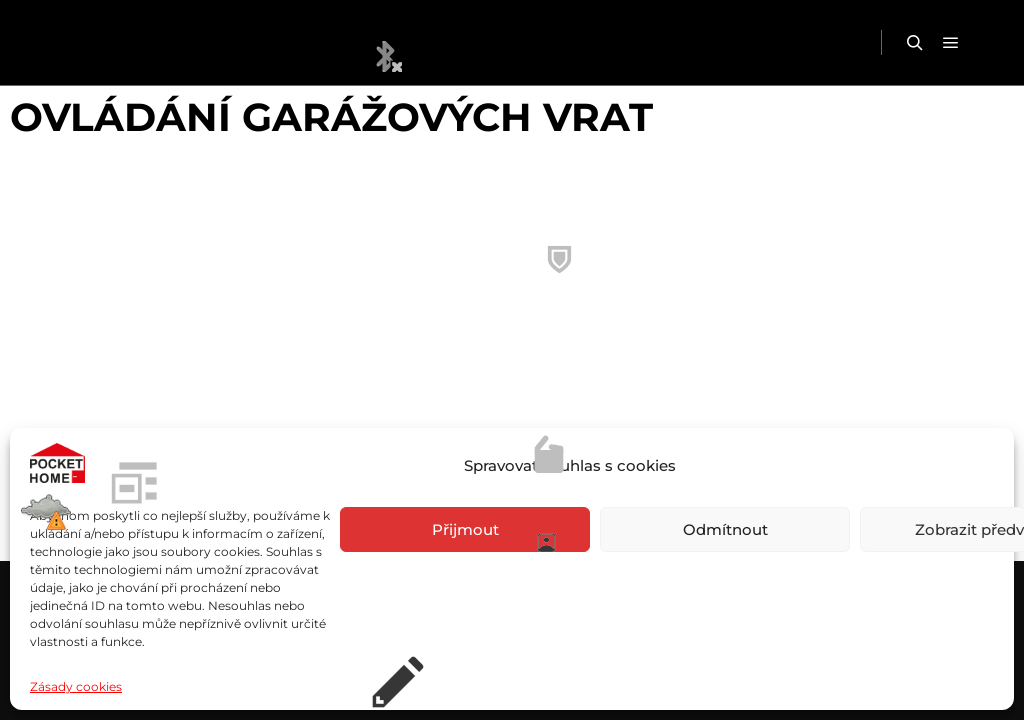 The width and height of the screenshot is (1024, 720). Describe the element at coordinates (138, 481) in the screenshot. I see `remove all items from the list` at that location.